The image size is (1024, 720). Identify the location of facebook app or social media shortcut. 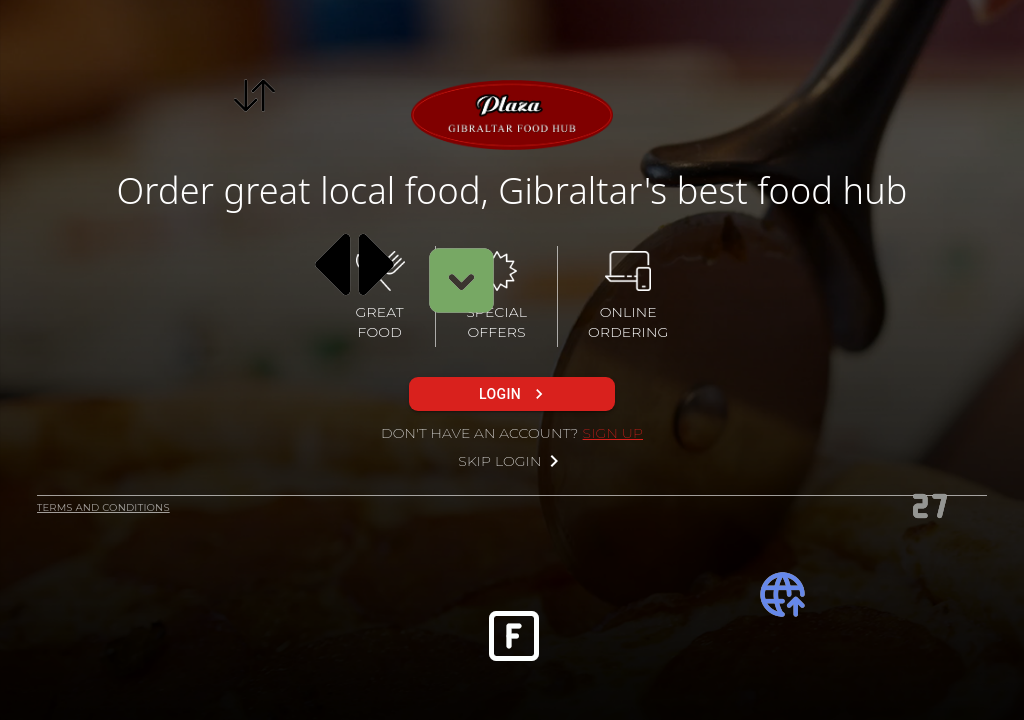
(514, 636).